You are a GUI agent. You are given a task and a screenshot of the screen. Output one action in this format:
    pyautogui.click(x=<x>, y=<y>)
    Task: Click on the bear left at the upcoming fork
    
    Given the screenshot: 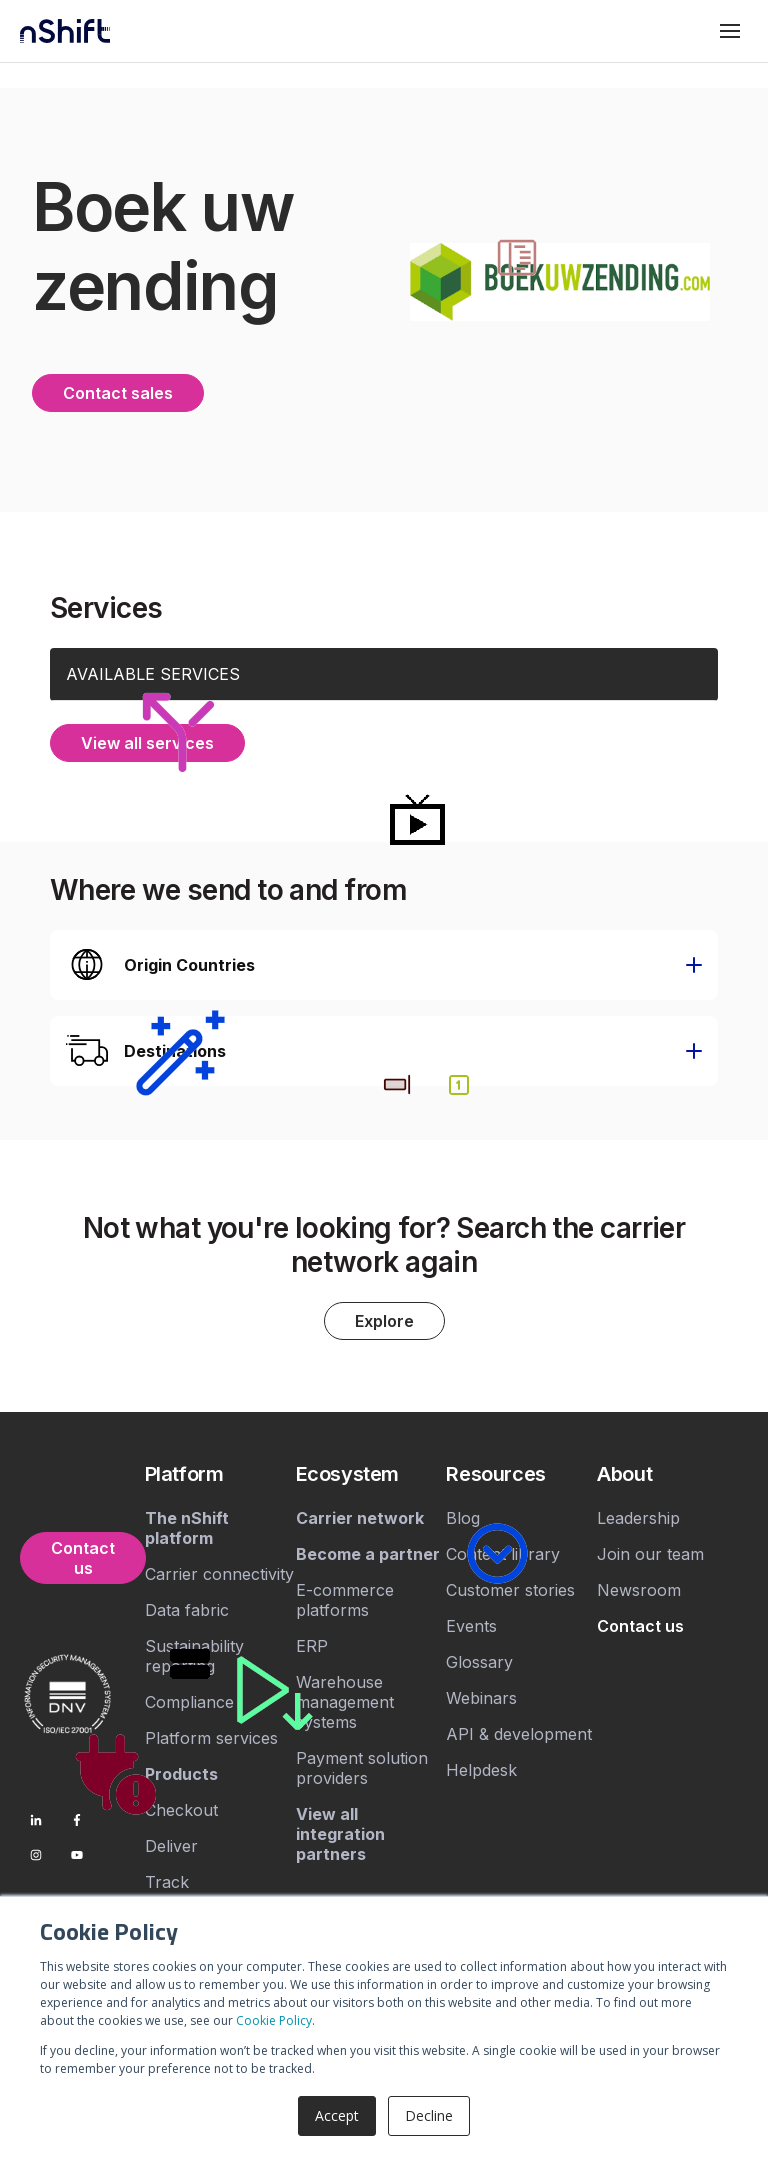 What is the action you would take?
    pyautogui.click(x=178, y=732)
    